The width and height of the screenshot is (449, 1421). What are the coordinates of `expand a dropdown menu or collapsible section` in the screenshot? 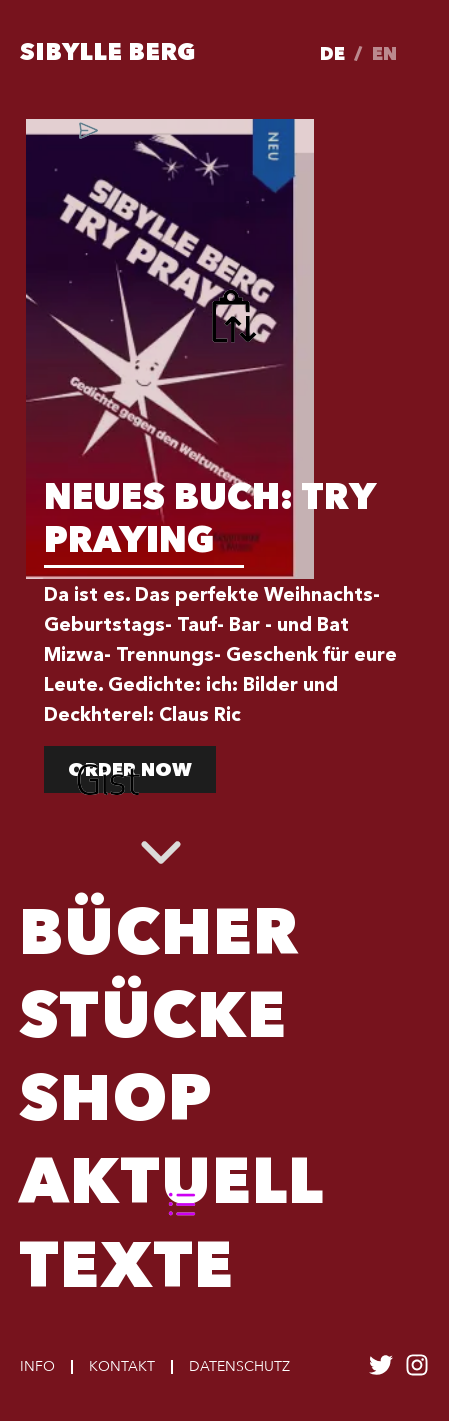 It's located at (161, 853).